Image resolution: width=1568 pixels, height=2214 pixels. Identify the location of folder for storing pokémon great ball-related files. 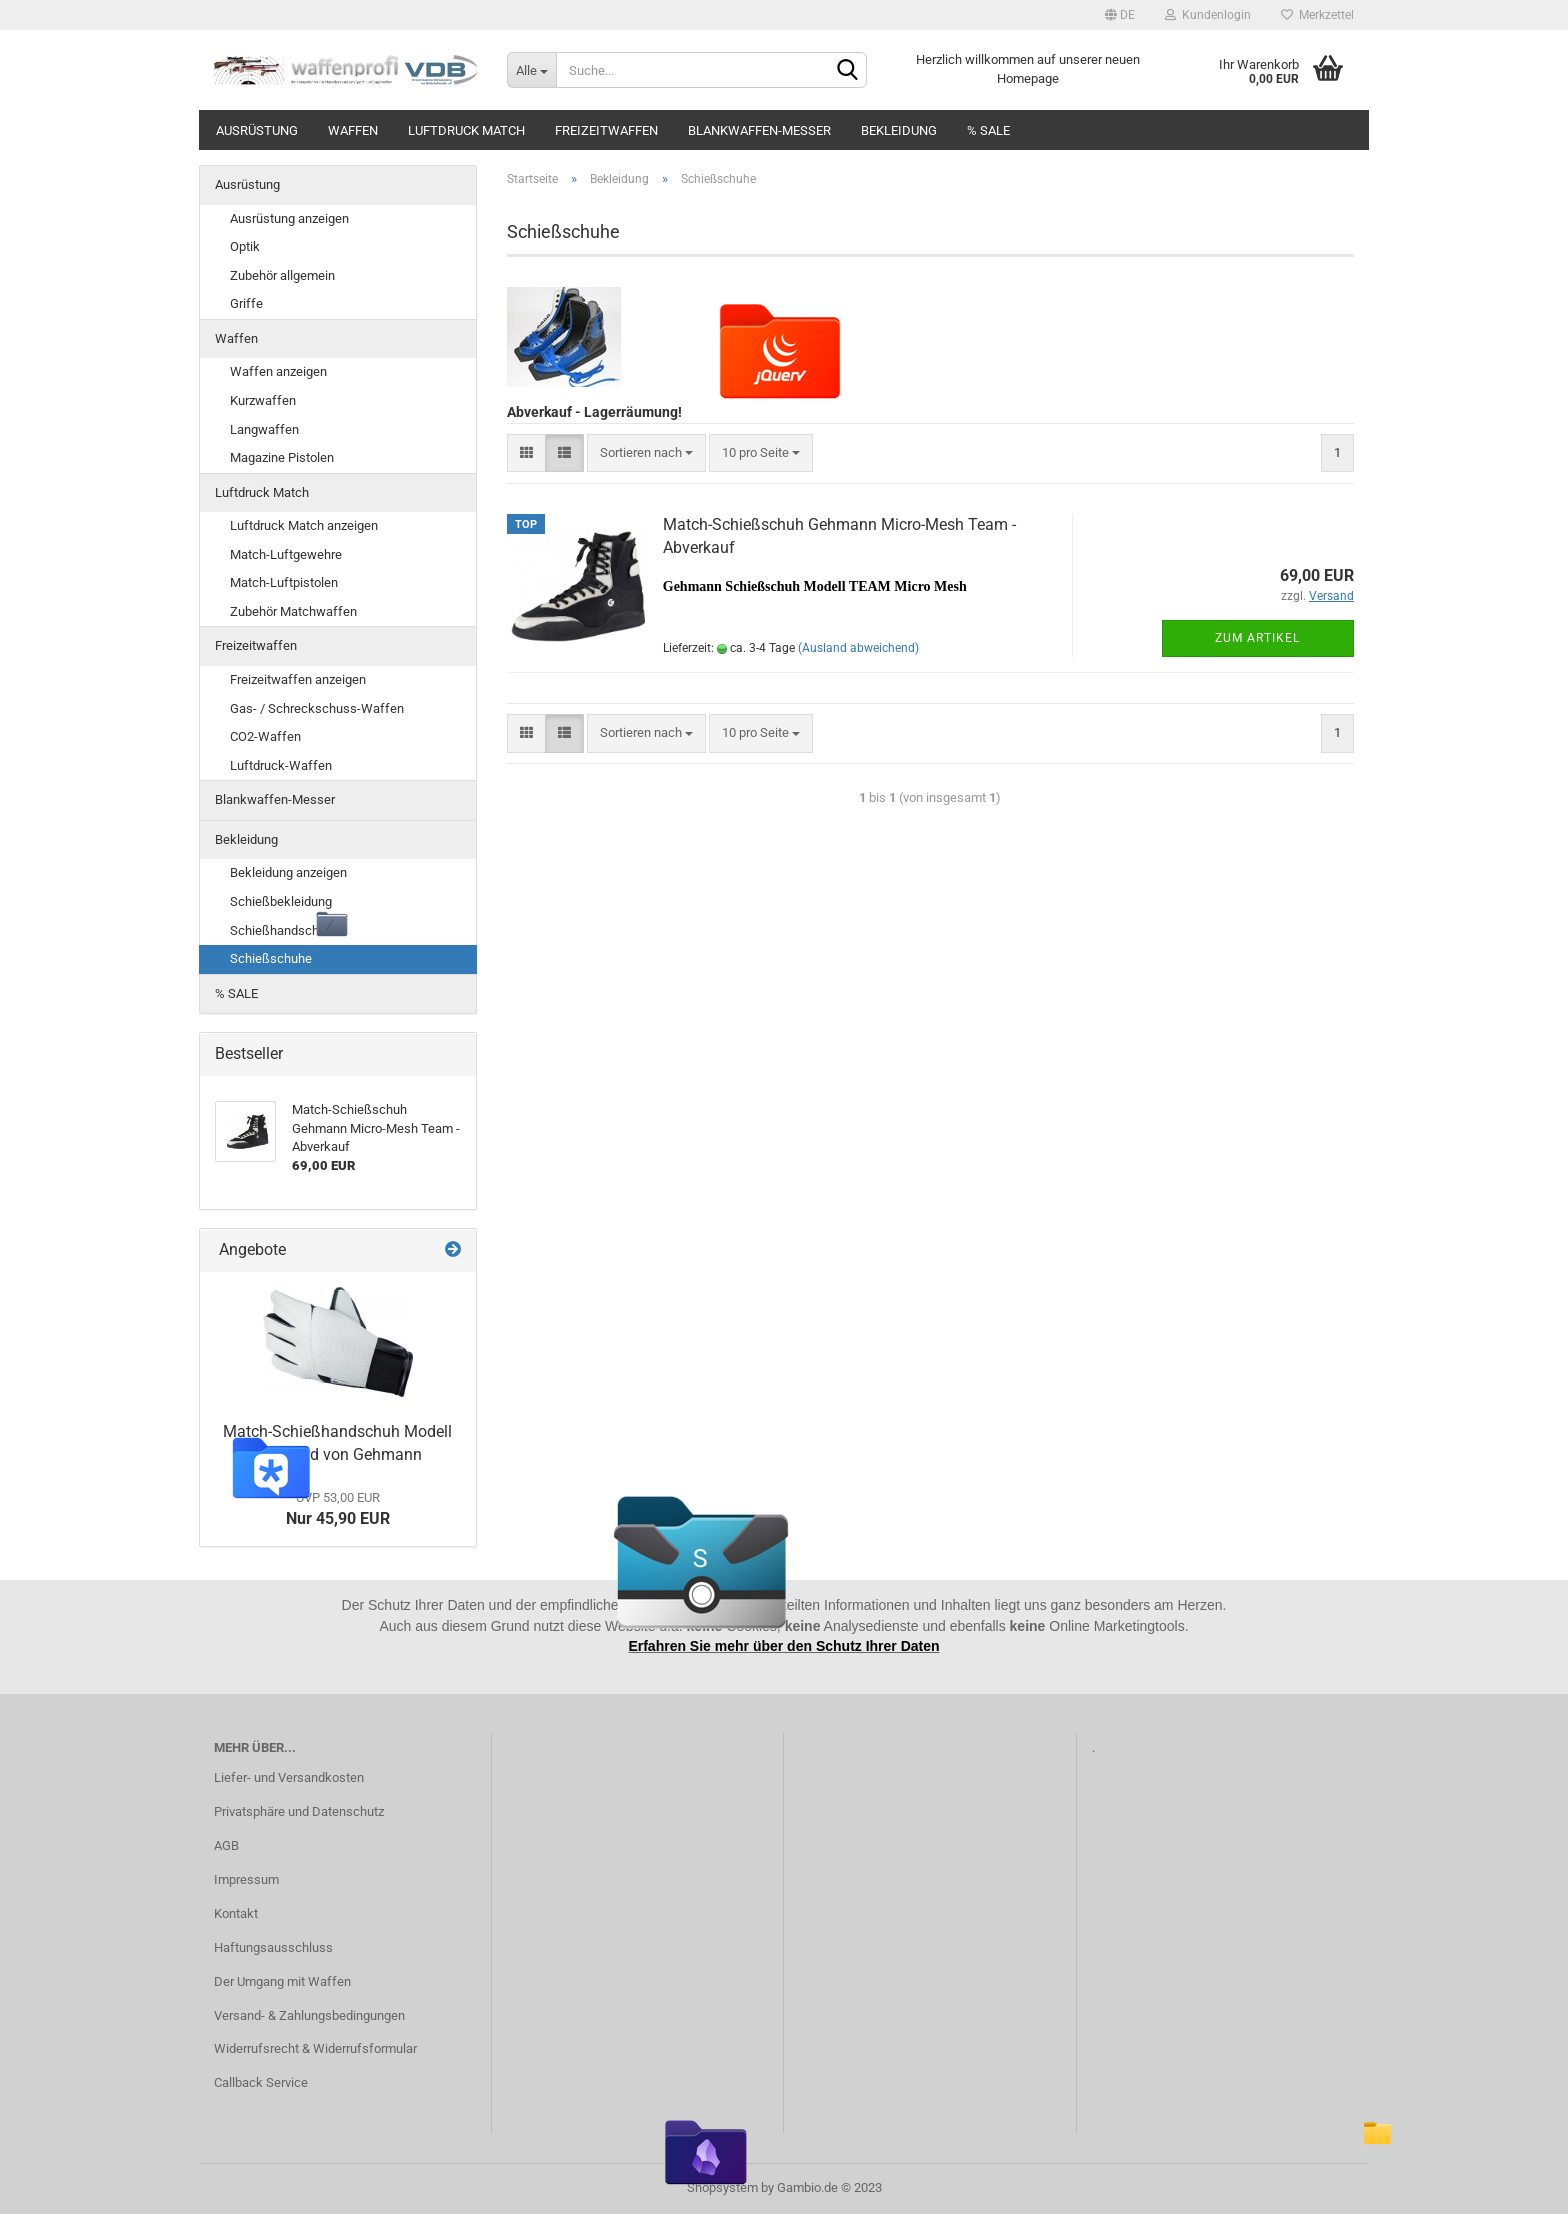
(701, 1567).